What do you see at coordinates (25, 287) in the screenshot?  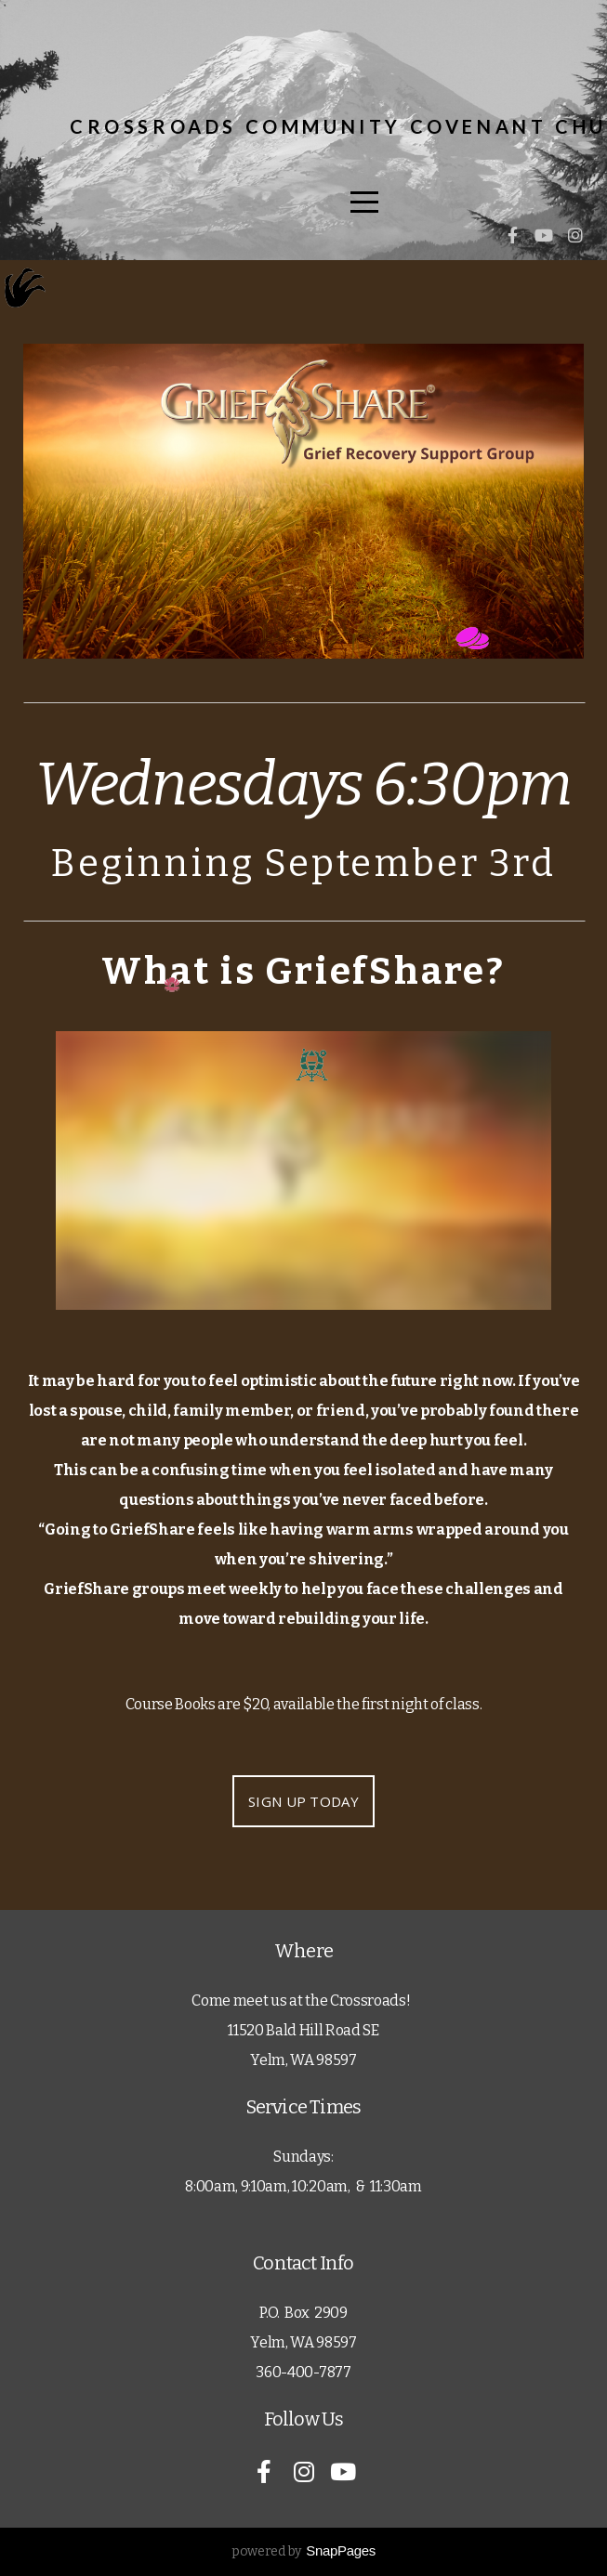 I see `enemy grab or grapple attack in a game` at bounding box center [25, 287].